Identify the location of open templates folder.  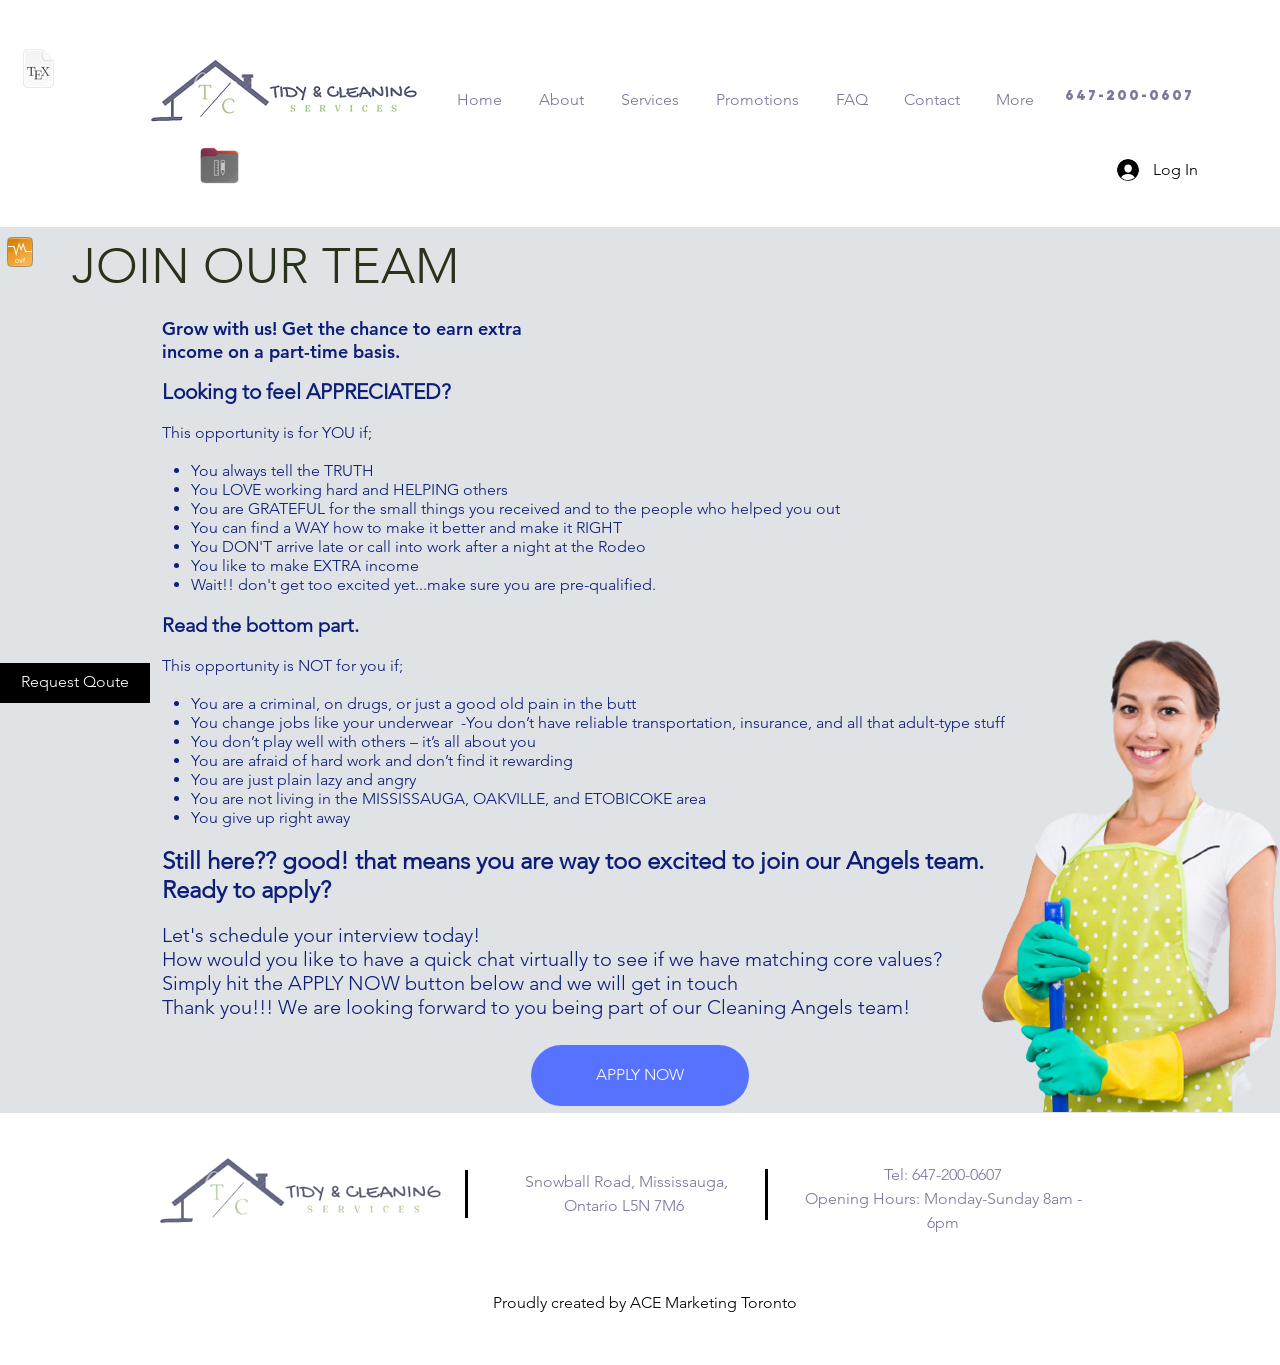
(219, 165).